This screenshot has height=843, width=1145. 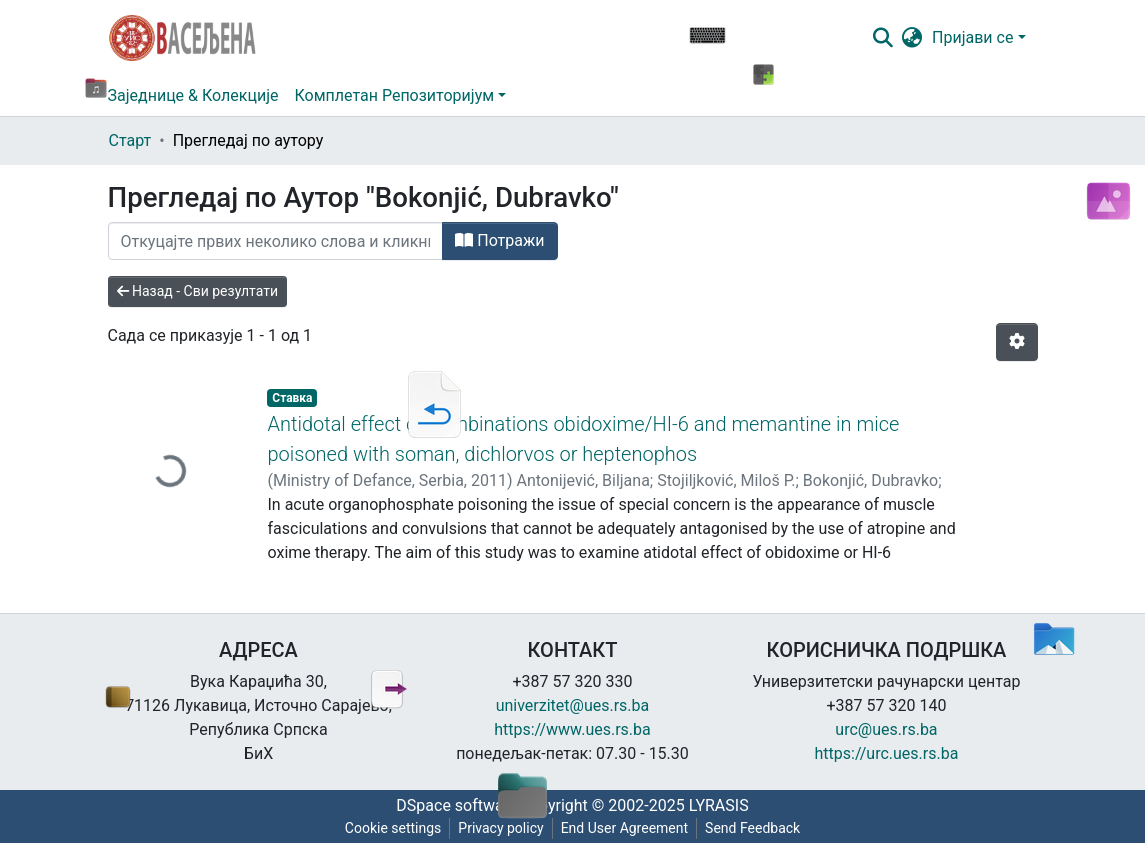 I want to click on open the extensions manager, so click(x=763, y=74).